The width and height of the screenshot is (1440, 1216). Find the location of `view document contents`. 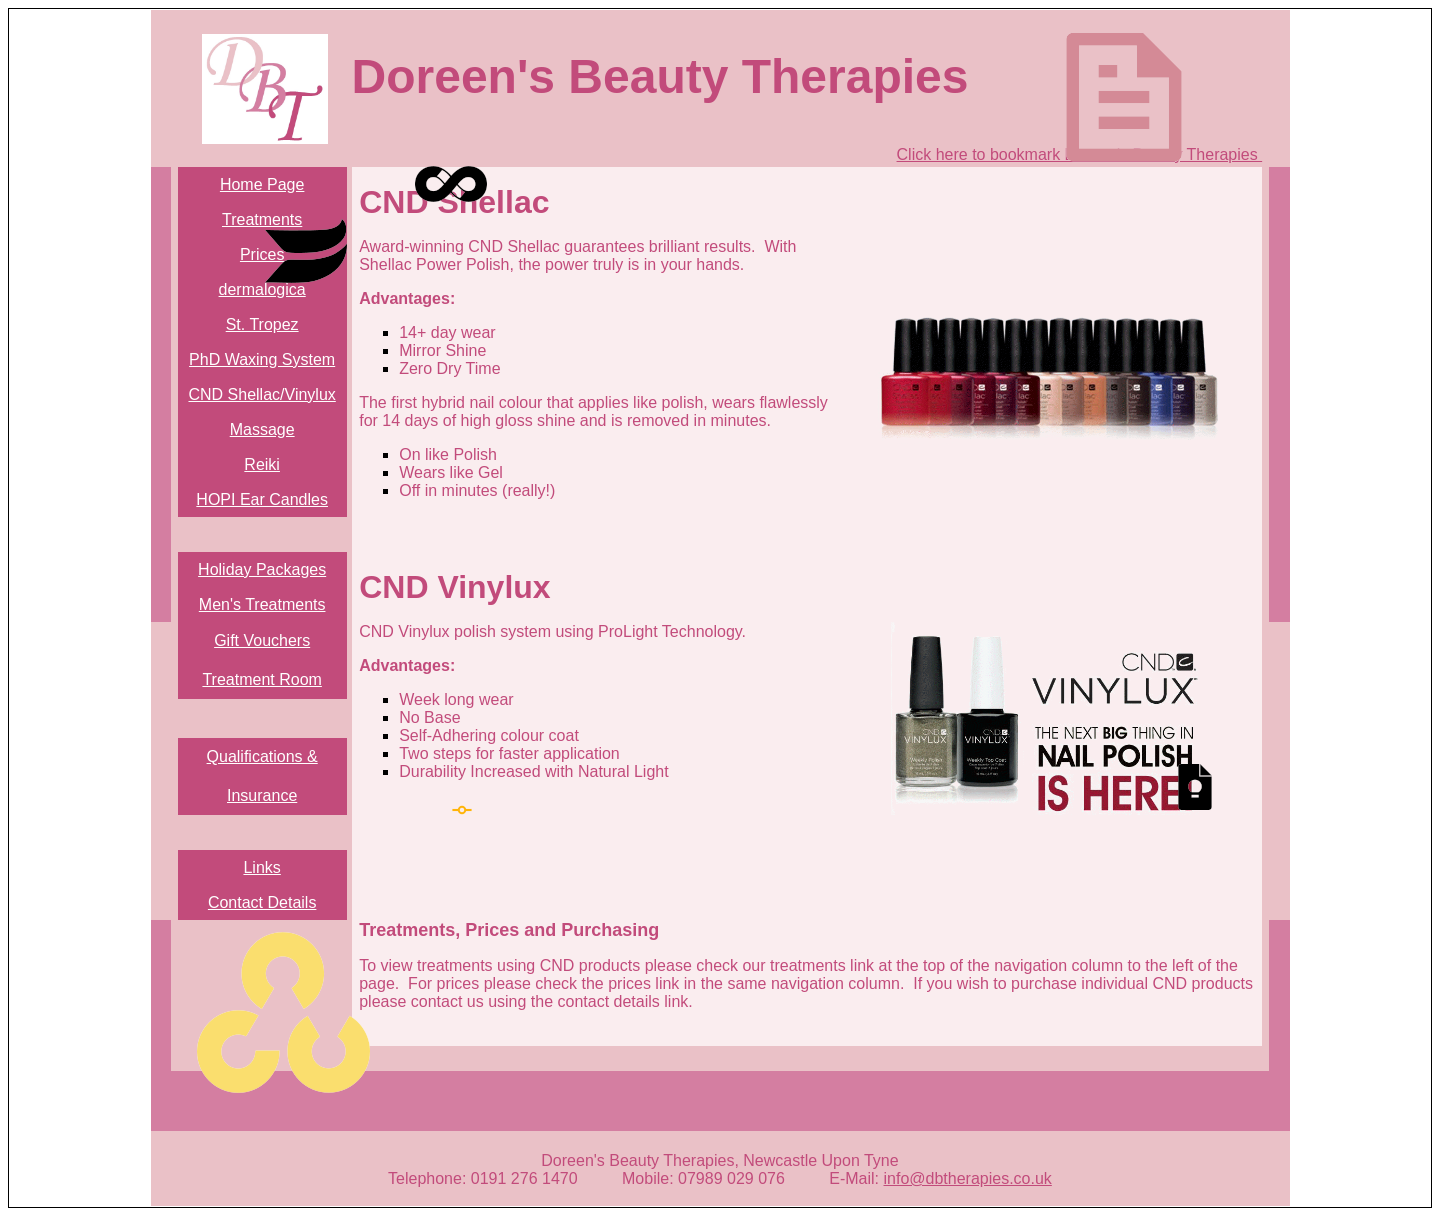

view document contents is located at coordinates (1124, 97).